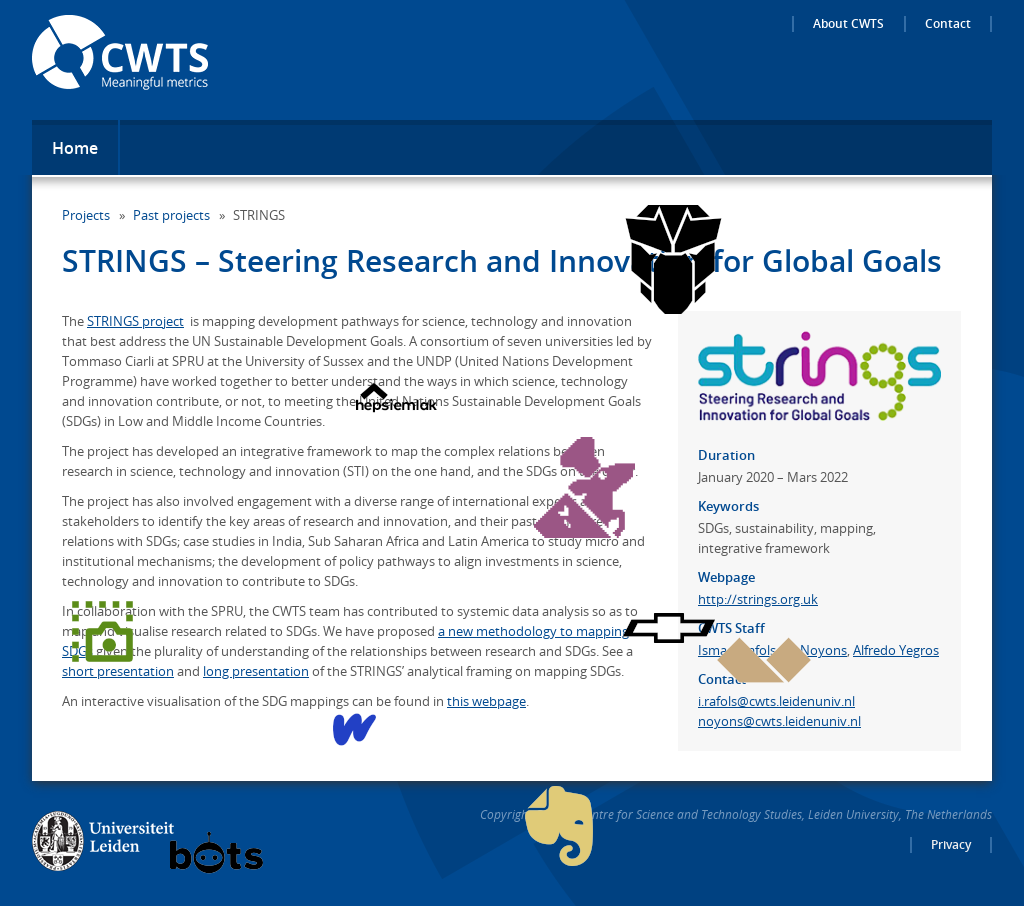 This screenshot has width=1024, height=906. What do you see at coordinates (669, 628) in the screenshot?
I see `chevrolet brand logo` at bounding box center [669, 628].